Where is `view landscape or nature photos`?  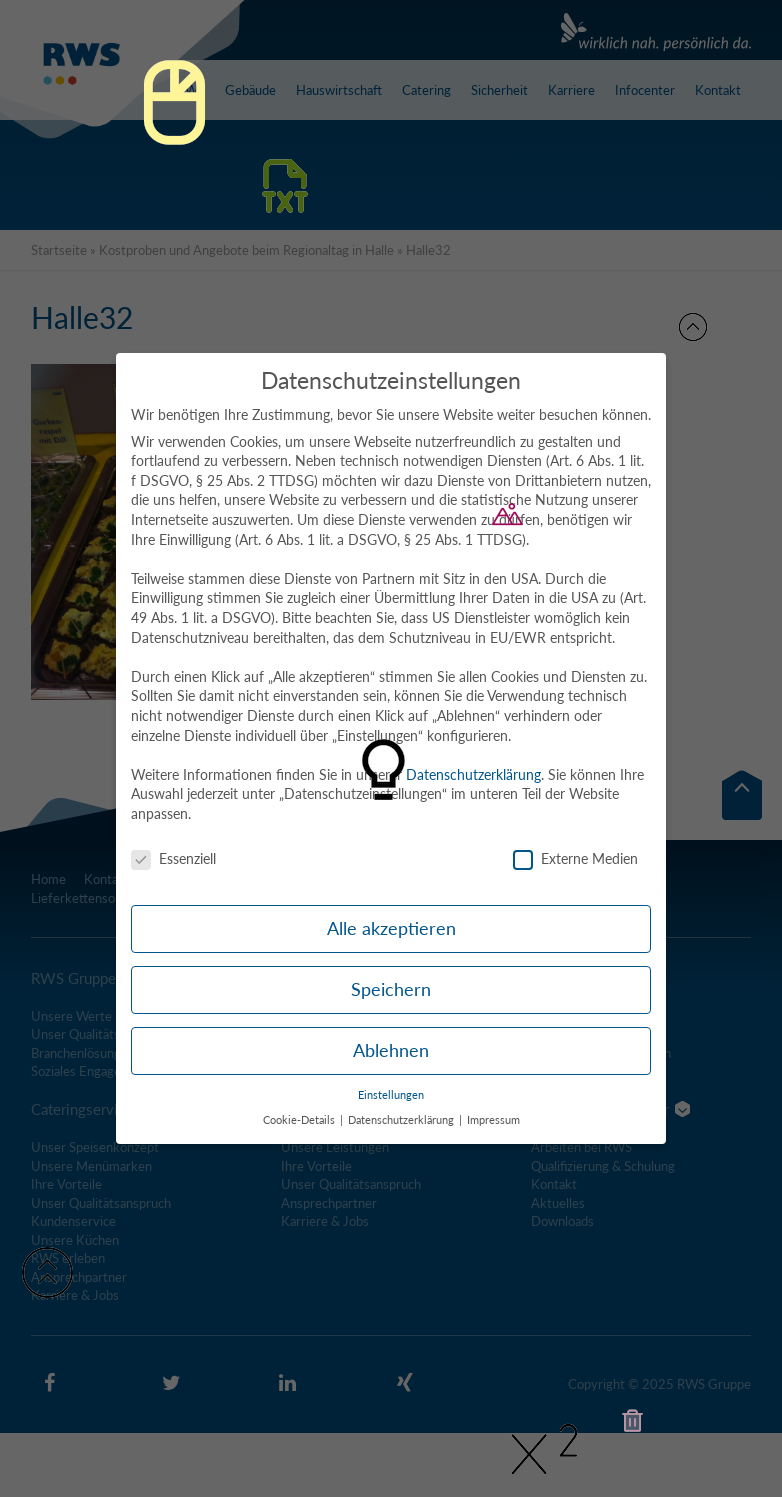 view landscape or nature photos is located at coordinates (507, 515).